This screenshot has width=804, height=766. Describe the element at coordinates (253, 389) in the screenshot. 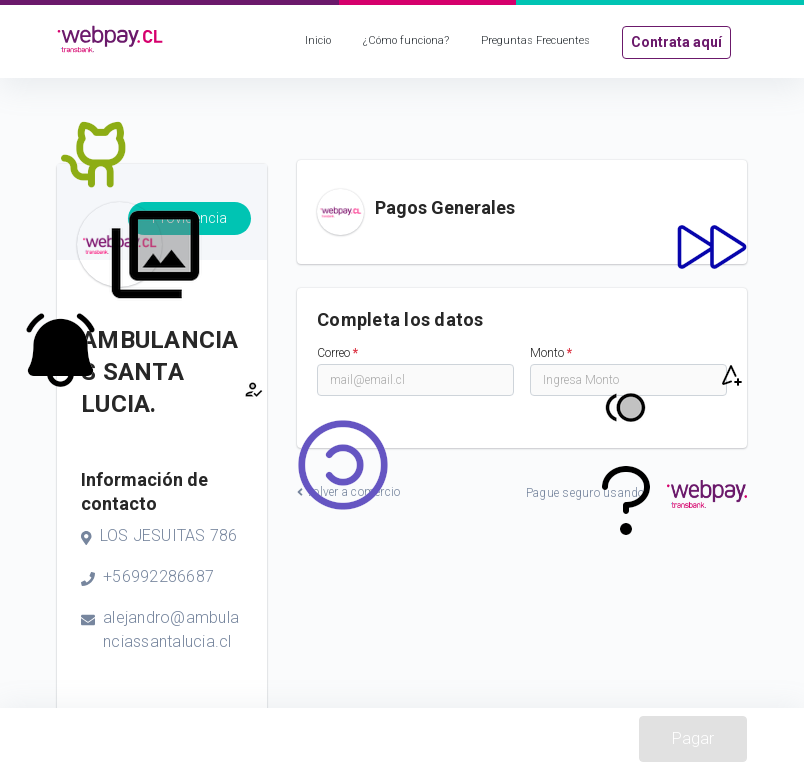

I see `user registration completed successfully` at that location.